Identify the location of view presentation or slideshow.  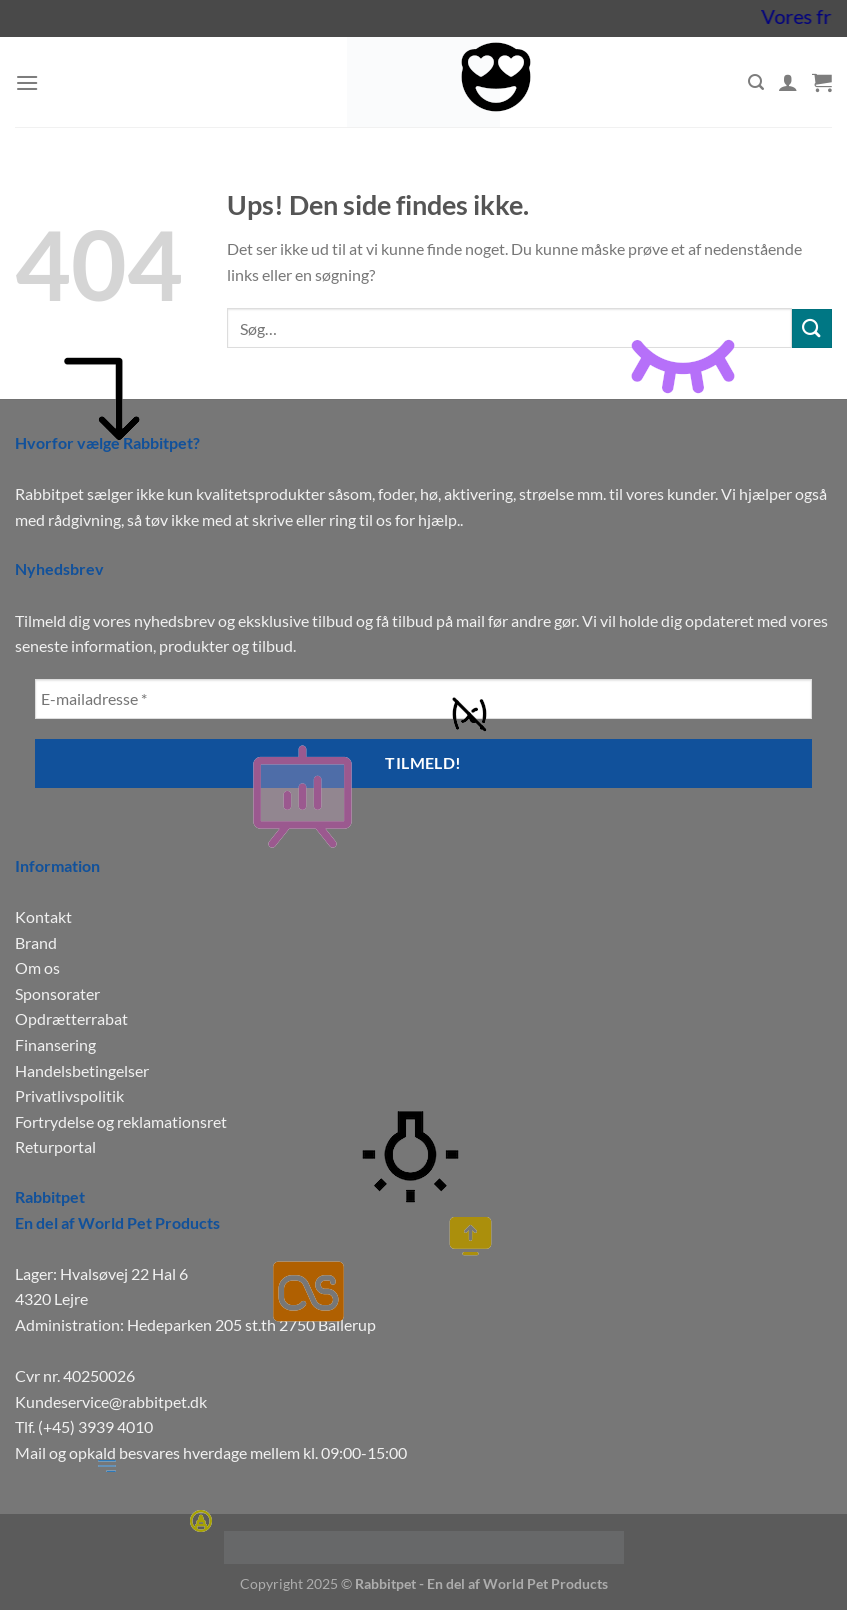
(302, 798).